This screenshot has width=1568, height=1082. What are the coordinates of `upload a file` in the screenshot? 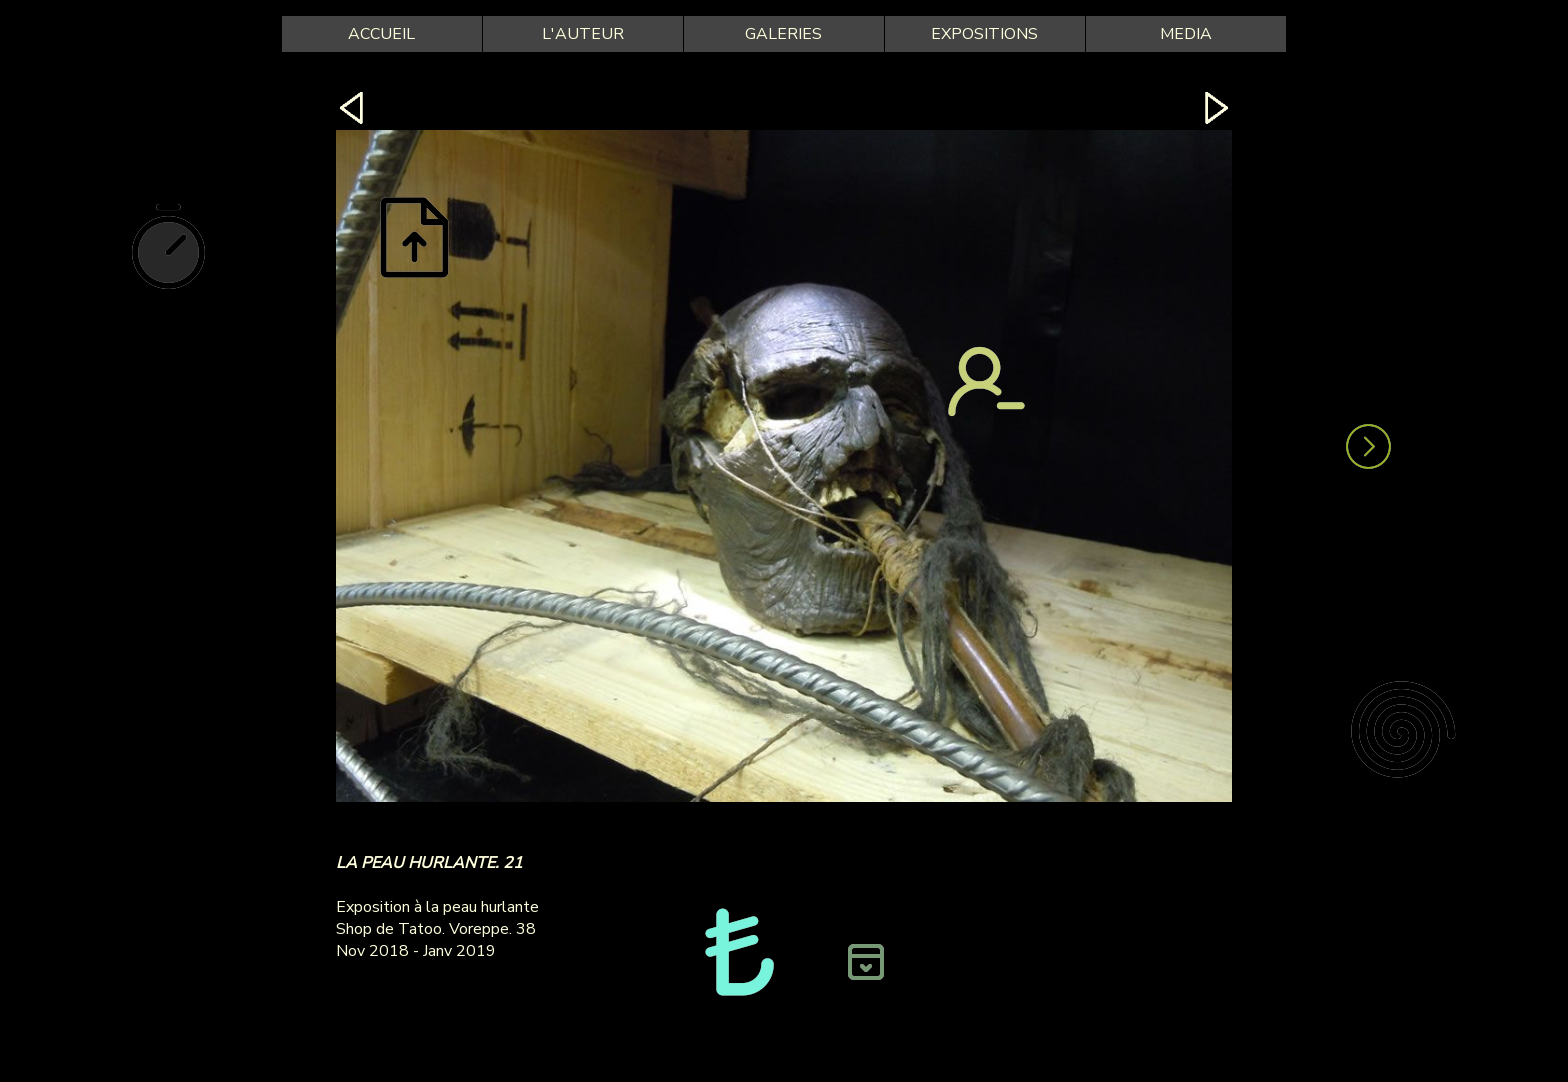 It's located at (414, 237).